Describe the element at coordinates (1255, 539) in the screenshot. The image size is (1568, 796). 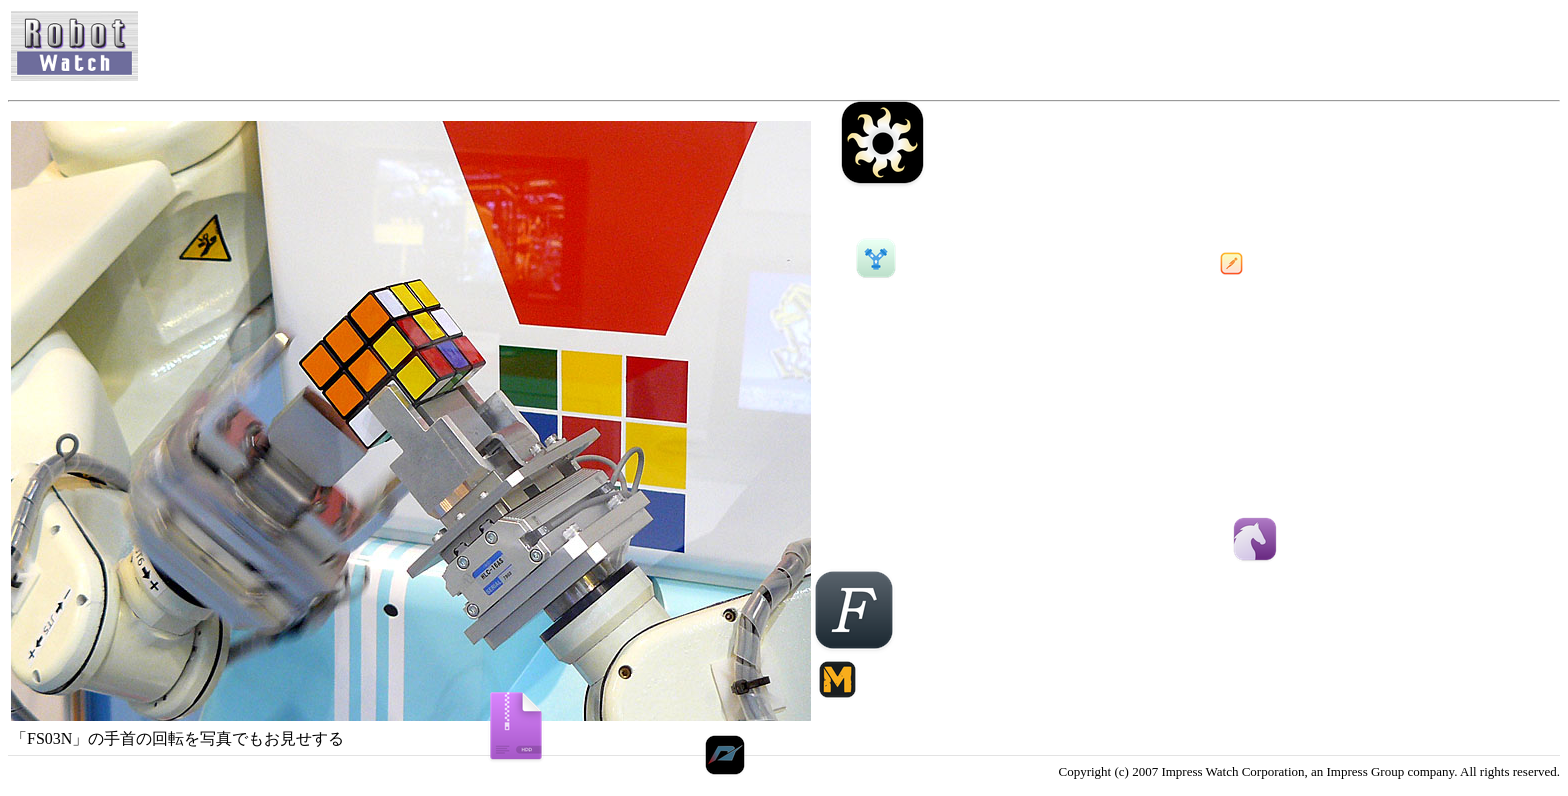
I see `open anjuta integrated development environment` at that location.